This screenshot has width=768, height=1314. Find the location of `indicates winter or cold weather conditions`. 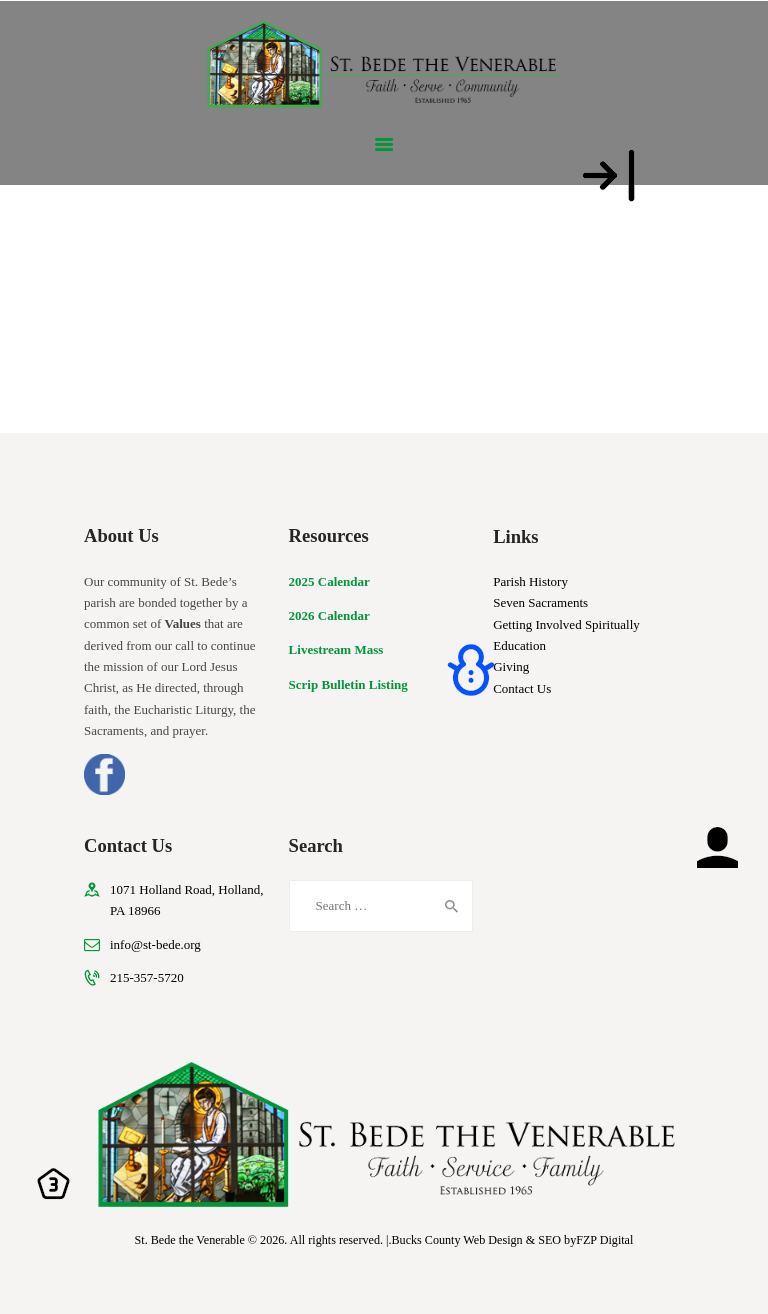

indicates winter or cold weather conditions is located at coordinates (471, 670).